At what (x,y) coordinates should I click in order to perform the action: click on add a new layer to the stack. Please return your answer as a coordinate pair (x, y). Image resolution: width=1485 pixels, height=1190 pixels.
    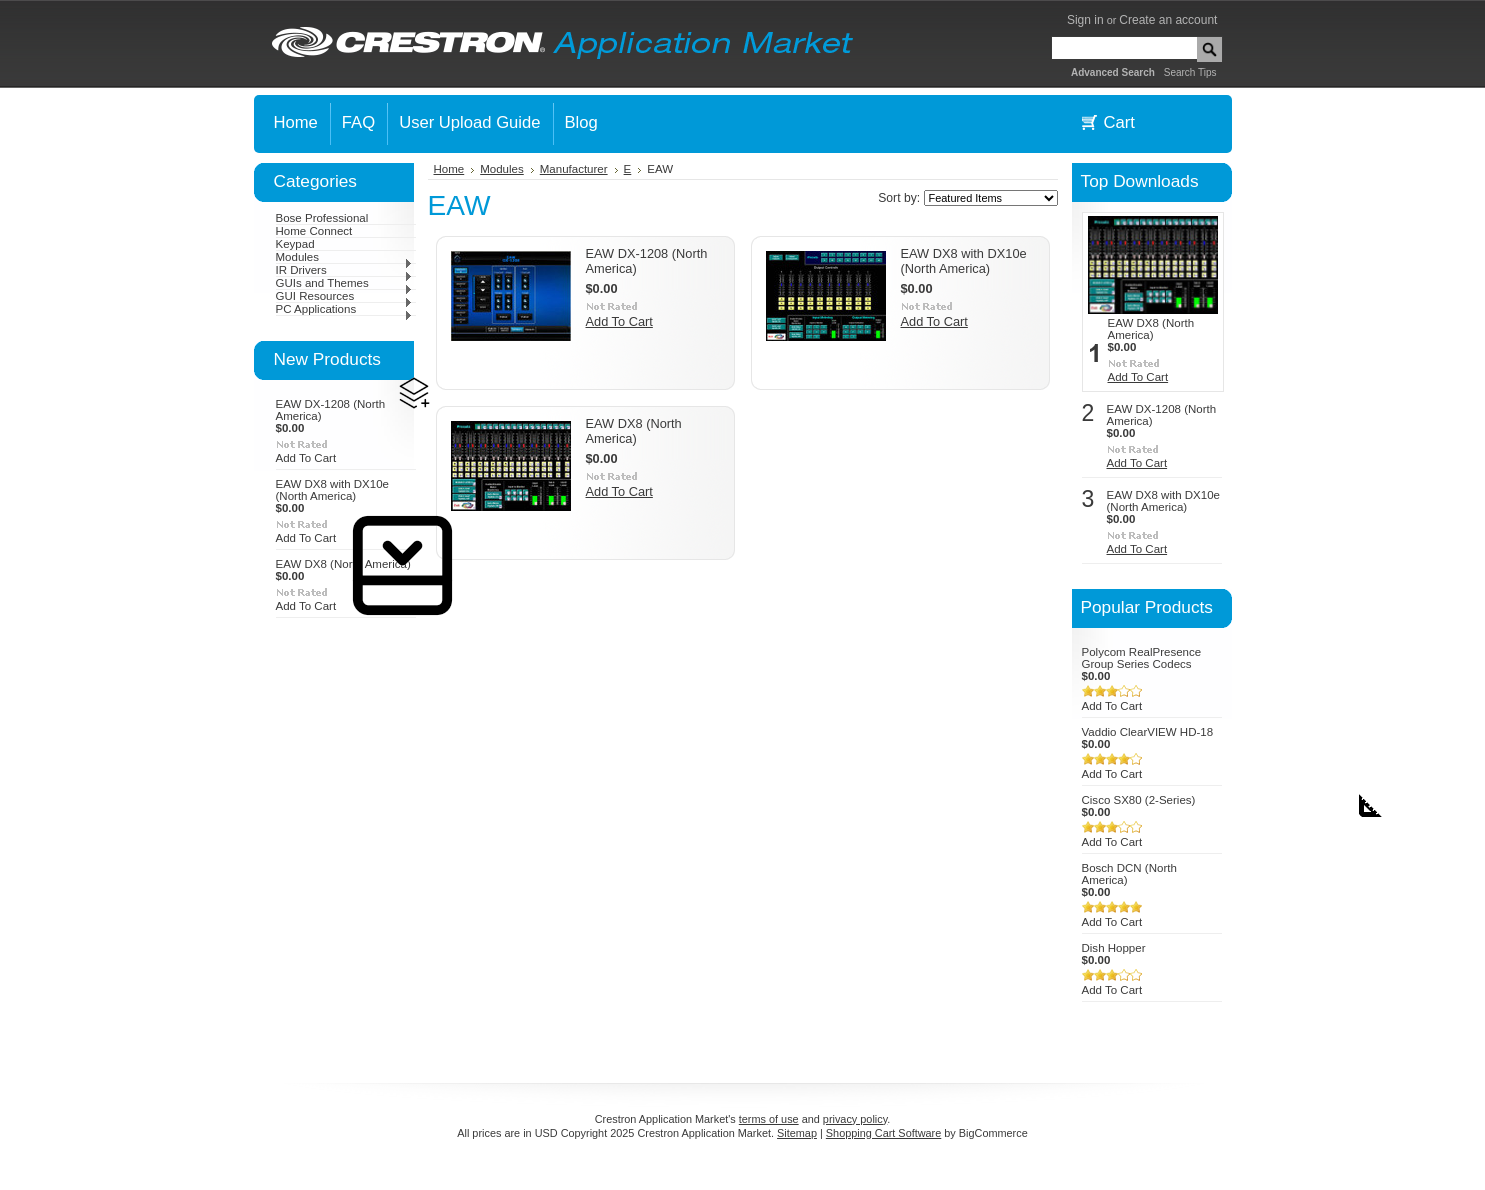
    Looking at the image, I should click on (414, 393).